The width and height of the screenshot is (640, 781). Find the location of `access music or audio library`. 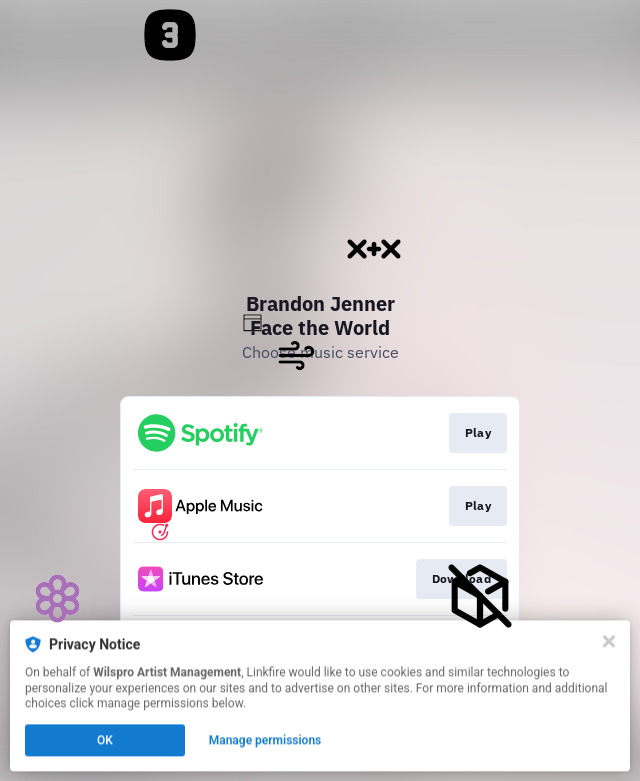

access music or audio library is located at coordinates (160, 532).